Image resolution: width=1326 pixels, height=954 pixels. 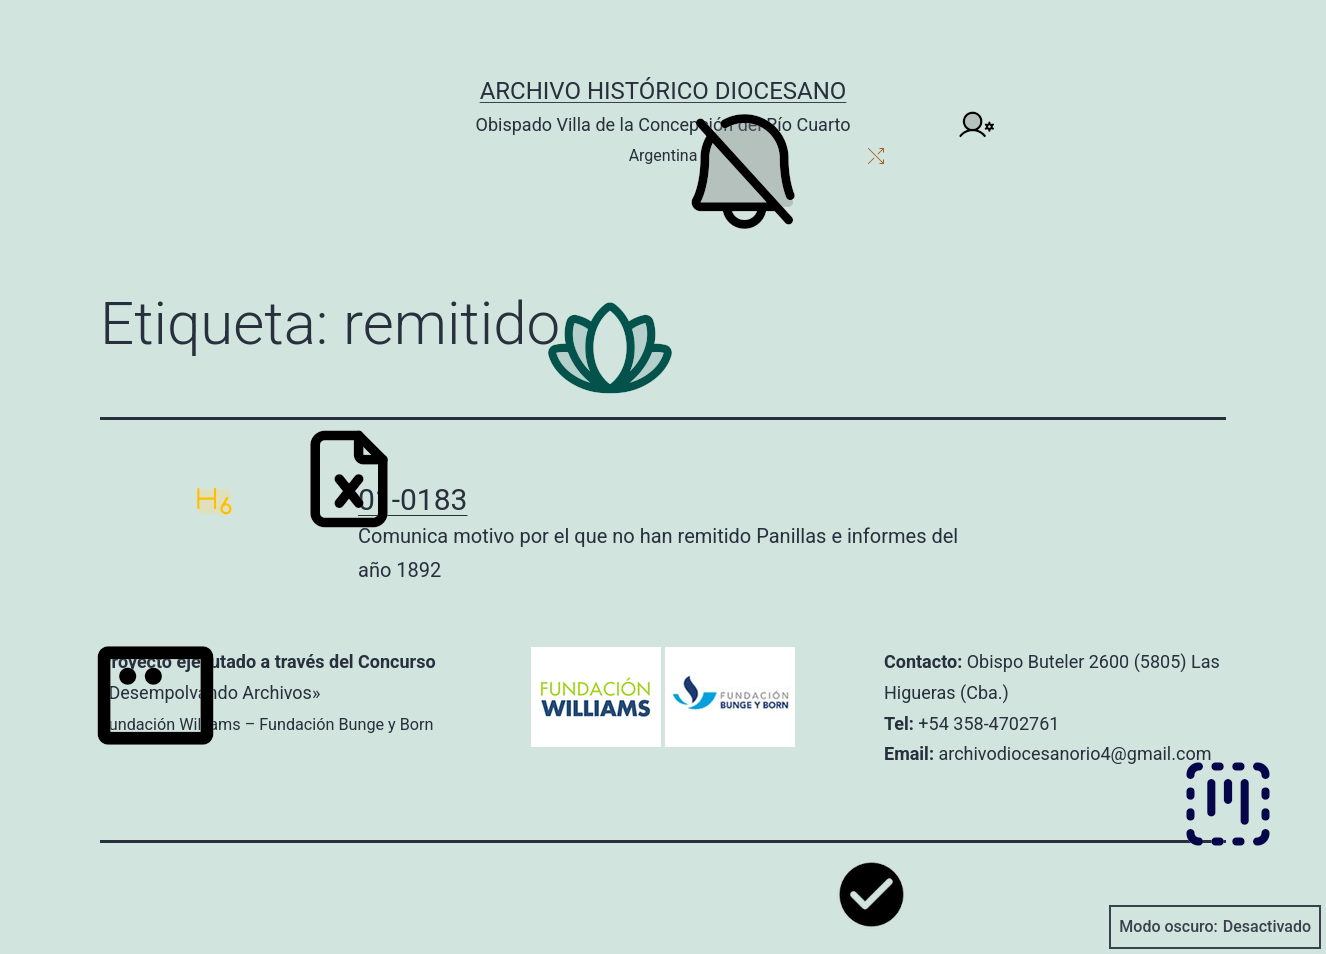 What do you see at coordinates (876, 156) in the screenshot?
I see `shuffle playback order` at bounding box center [876, 156].